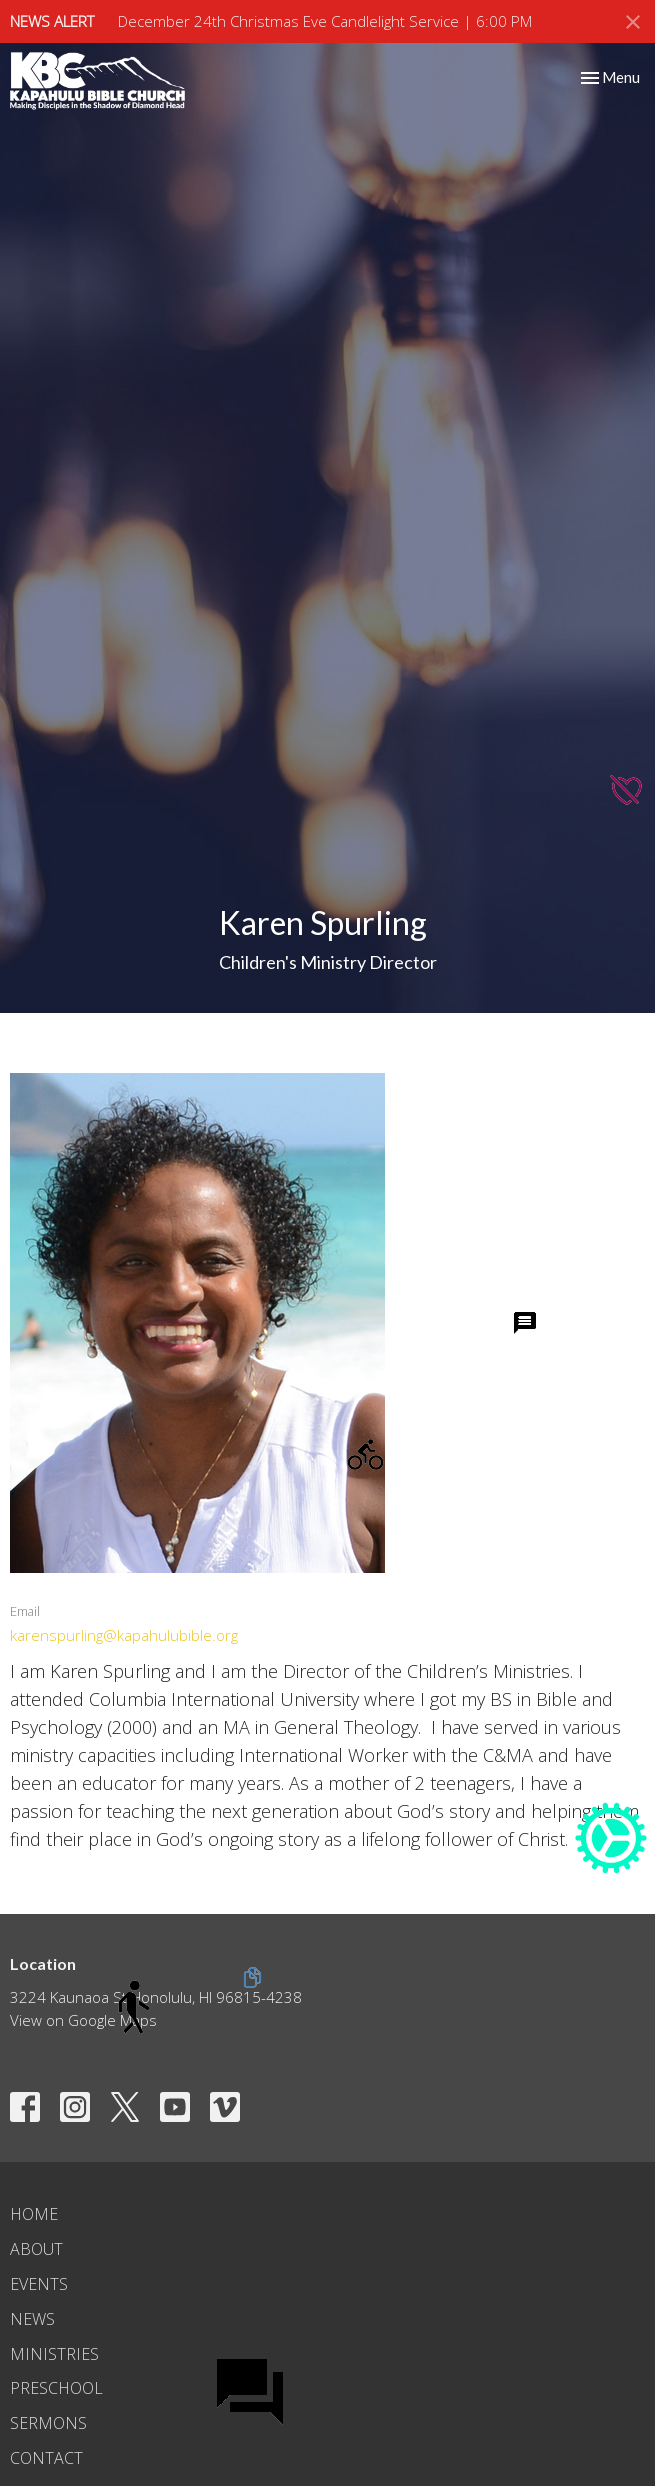  Describe the element at coordinates (134, 2006) in the screenshot. I see `get walking directions` at that location.